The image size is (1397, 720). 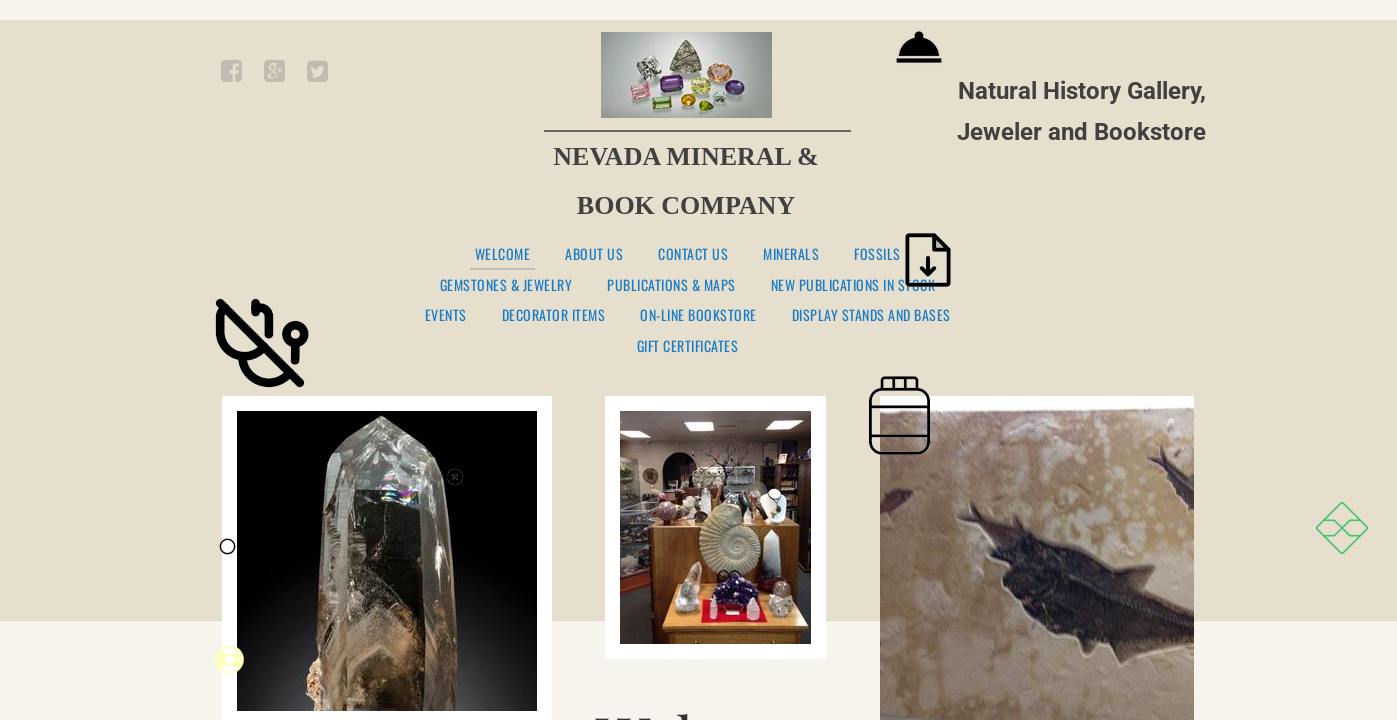 What do you see at coordinates (928, 260) in the screenshot?
I see `download a file` at bounding box center [928, 260].